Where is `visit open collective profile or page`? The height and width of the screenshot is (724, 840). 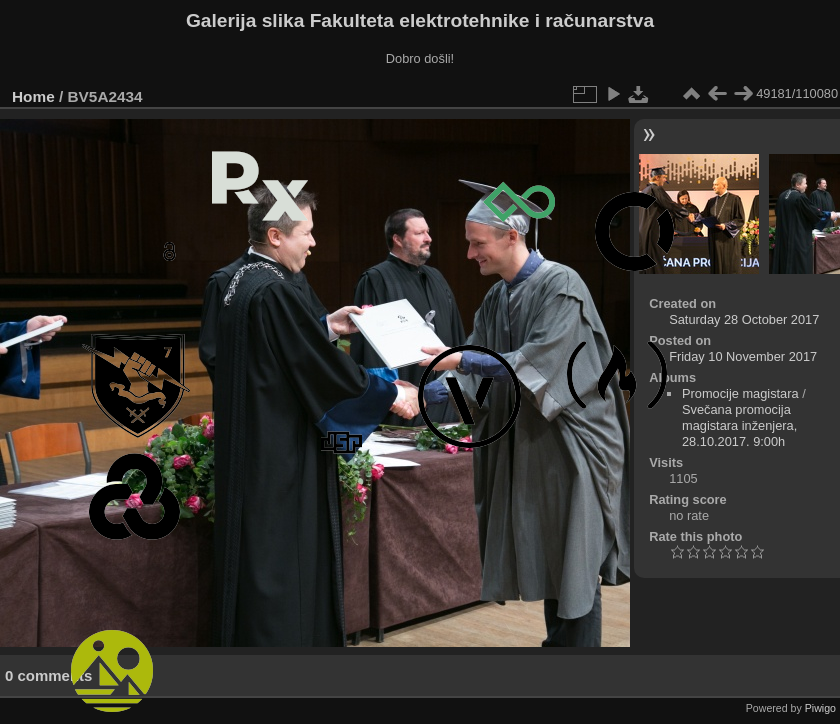 visit open collective profile or page is located at coordinates (634, 231).